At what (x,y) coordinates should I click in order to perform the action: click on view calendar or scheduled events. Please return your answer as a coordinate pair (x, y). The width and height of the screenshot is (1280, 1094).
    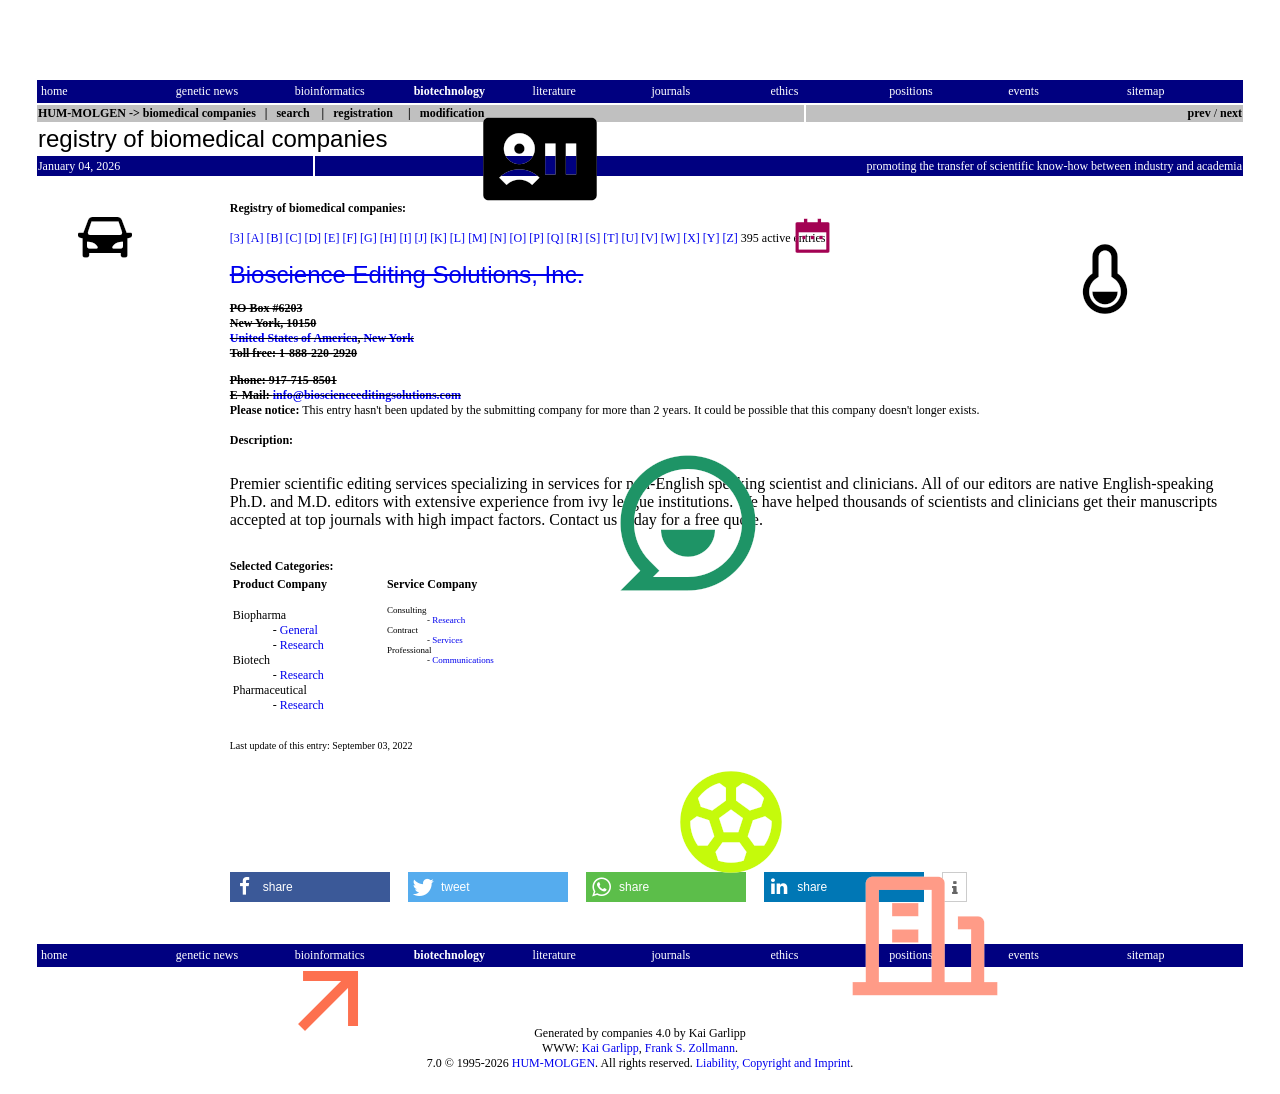
    Looking at the image, I should click on (812, 237).